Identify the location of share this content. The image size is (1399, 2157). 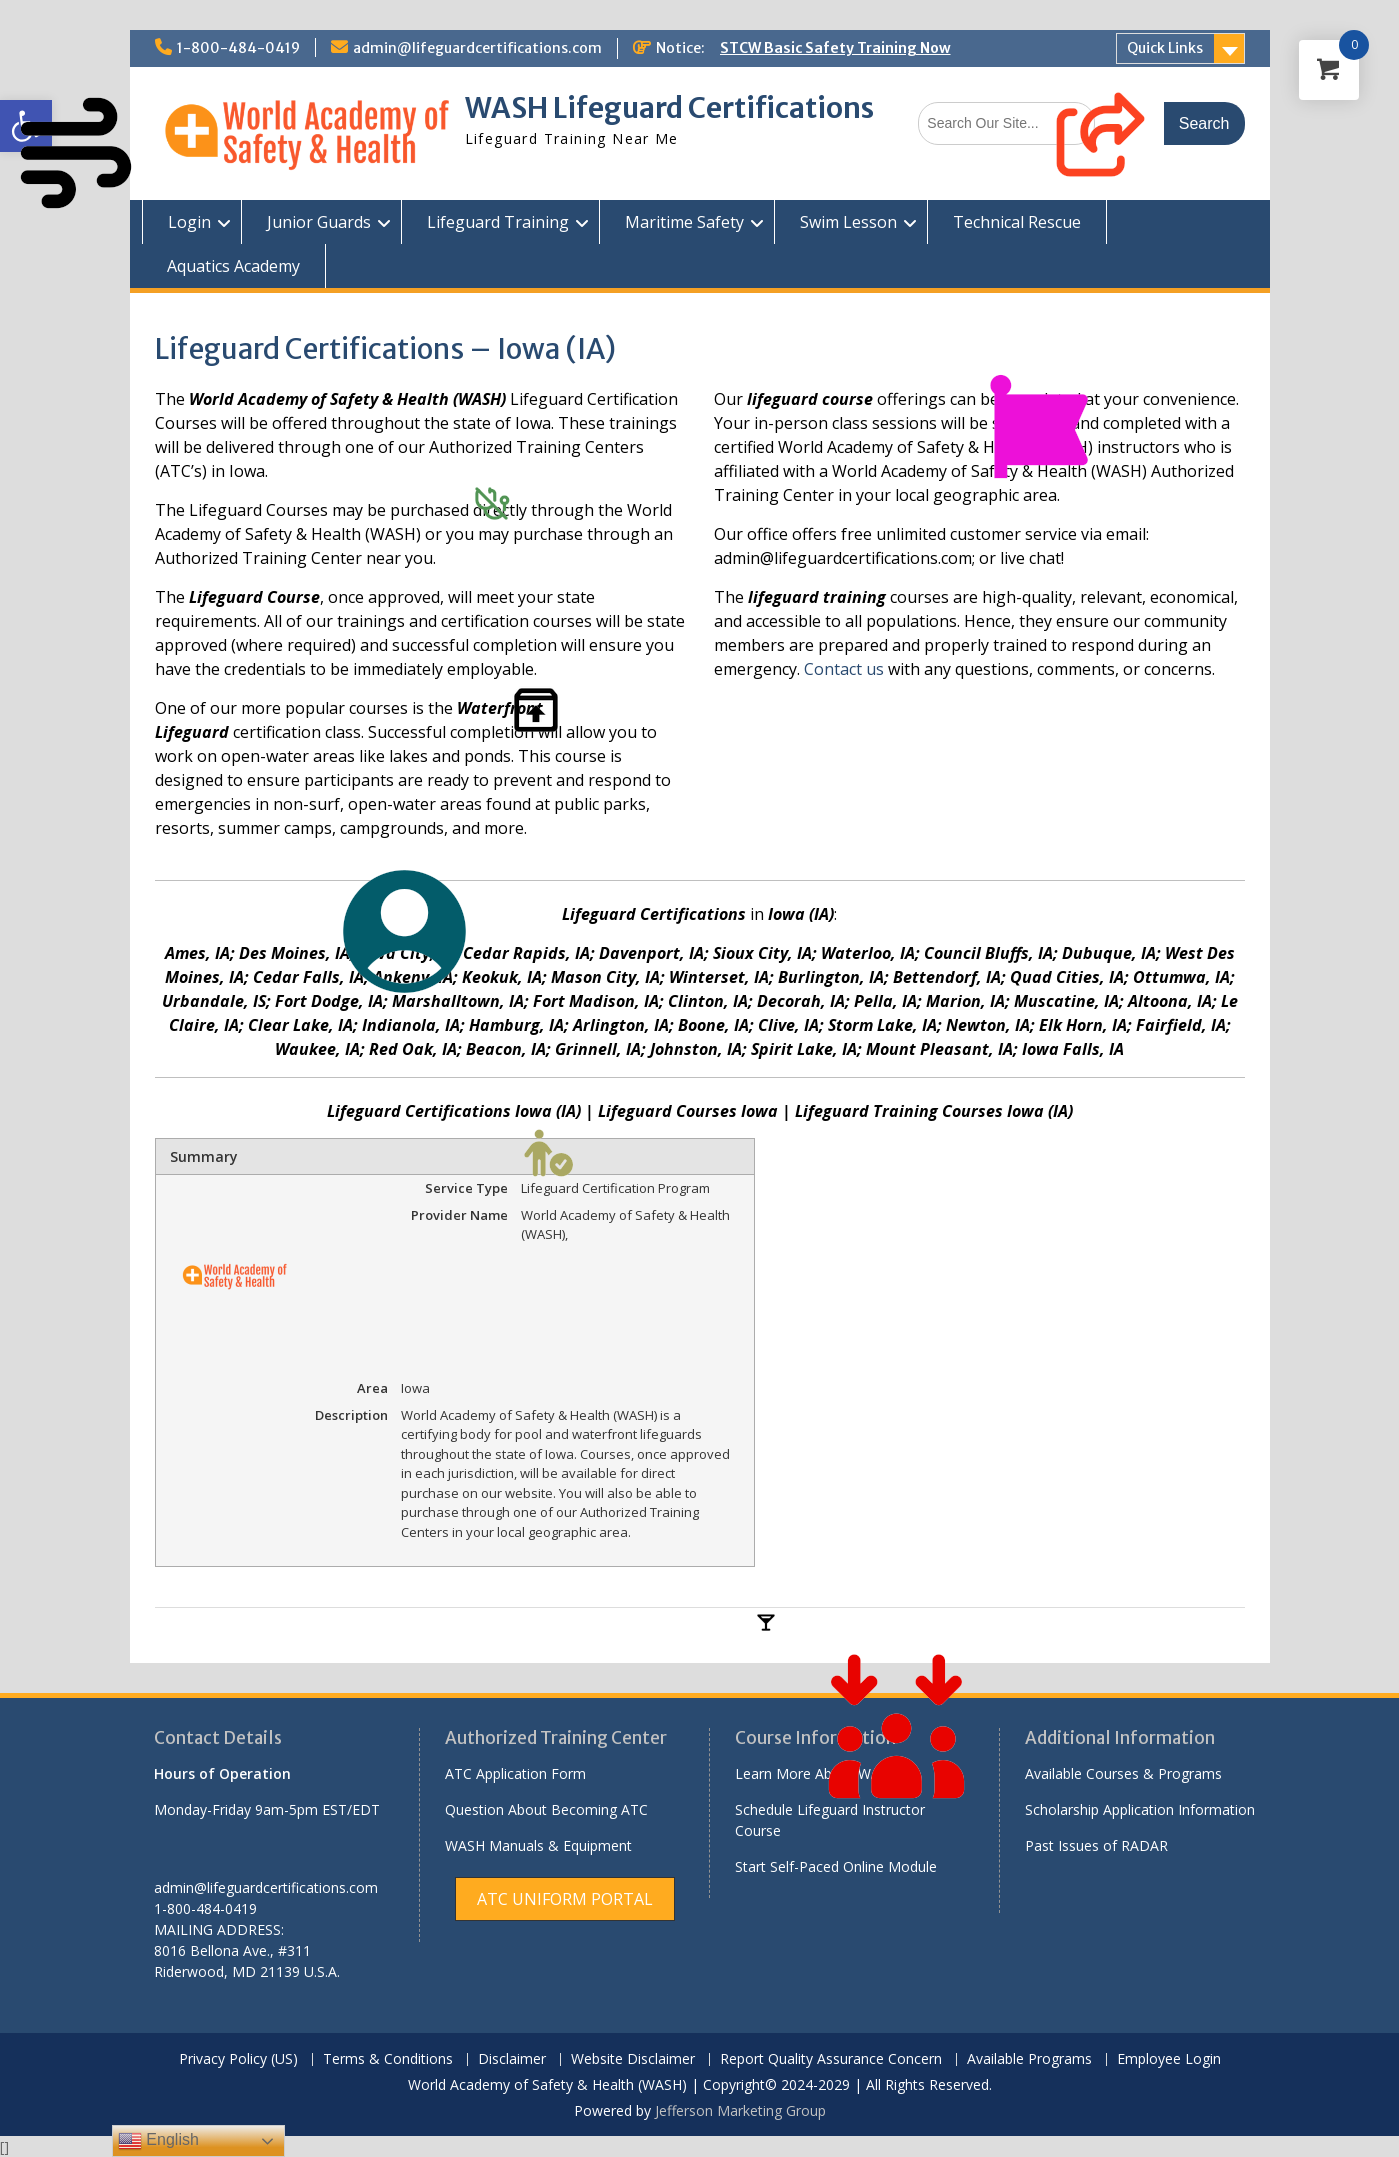
(1098, 134).